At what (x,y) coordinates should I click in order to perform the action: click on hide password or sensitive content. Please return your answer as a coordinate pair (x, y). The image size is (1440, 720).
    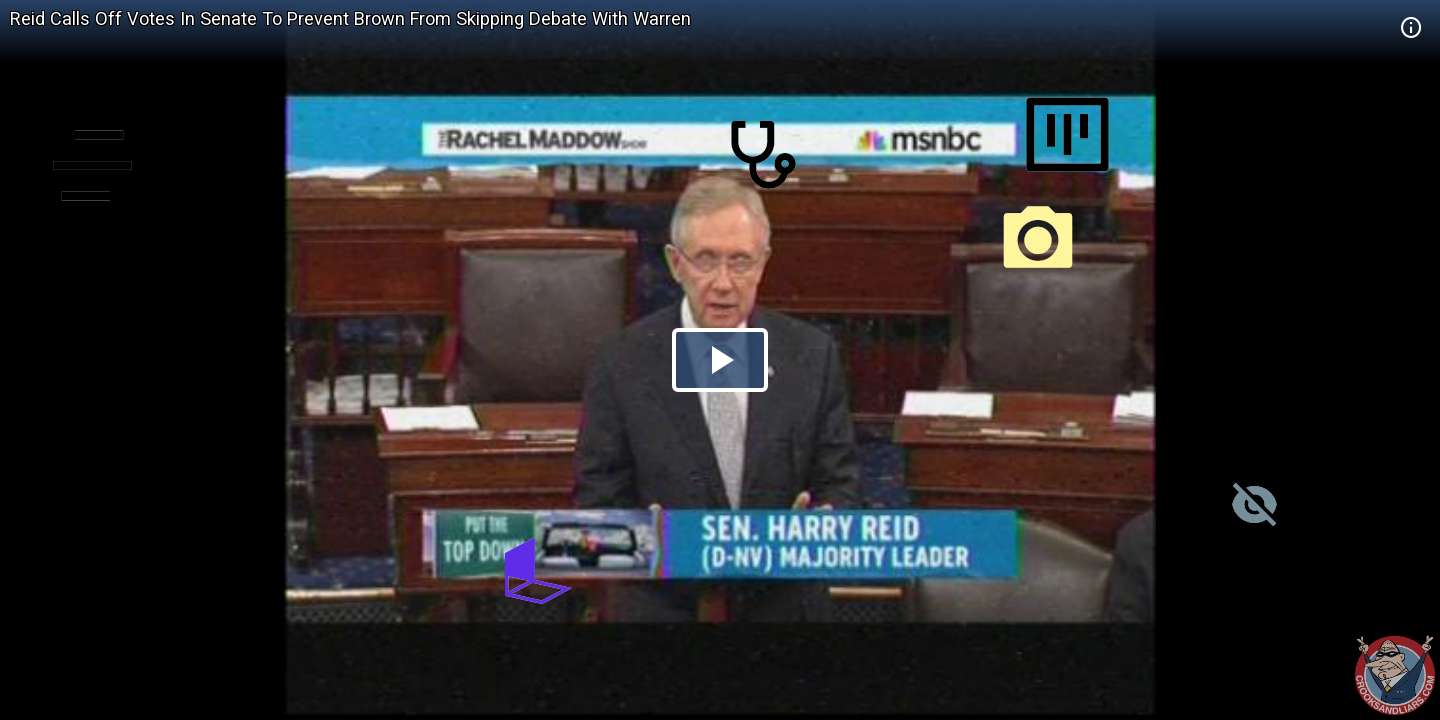
    Looking at the image, I should click on (1254, 504).